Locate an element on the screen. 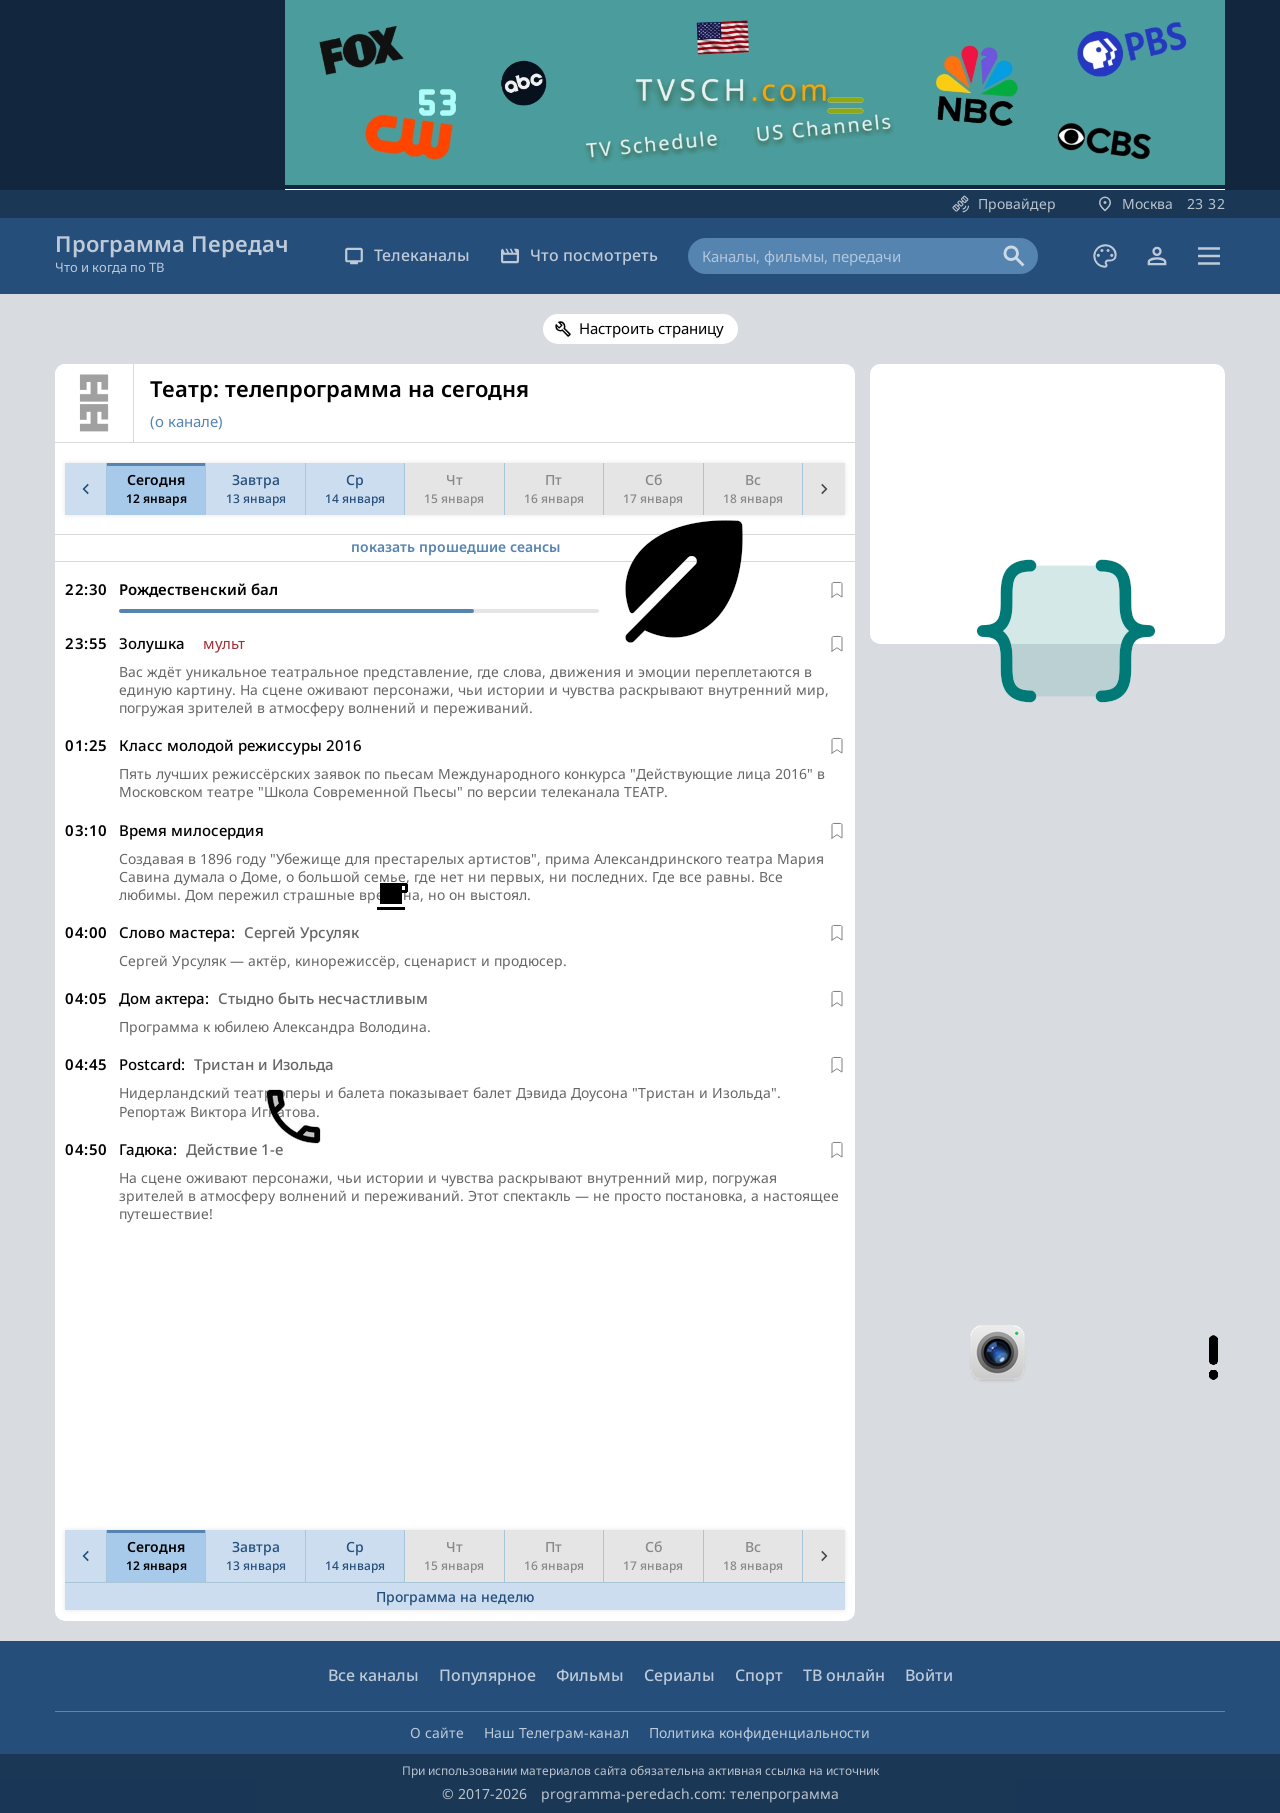 The height and width of the screenshot is (1813, 1280). access code or developer settings is located at coordinates (1066, 631).